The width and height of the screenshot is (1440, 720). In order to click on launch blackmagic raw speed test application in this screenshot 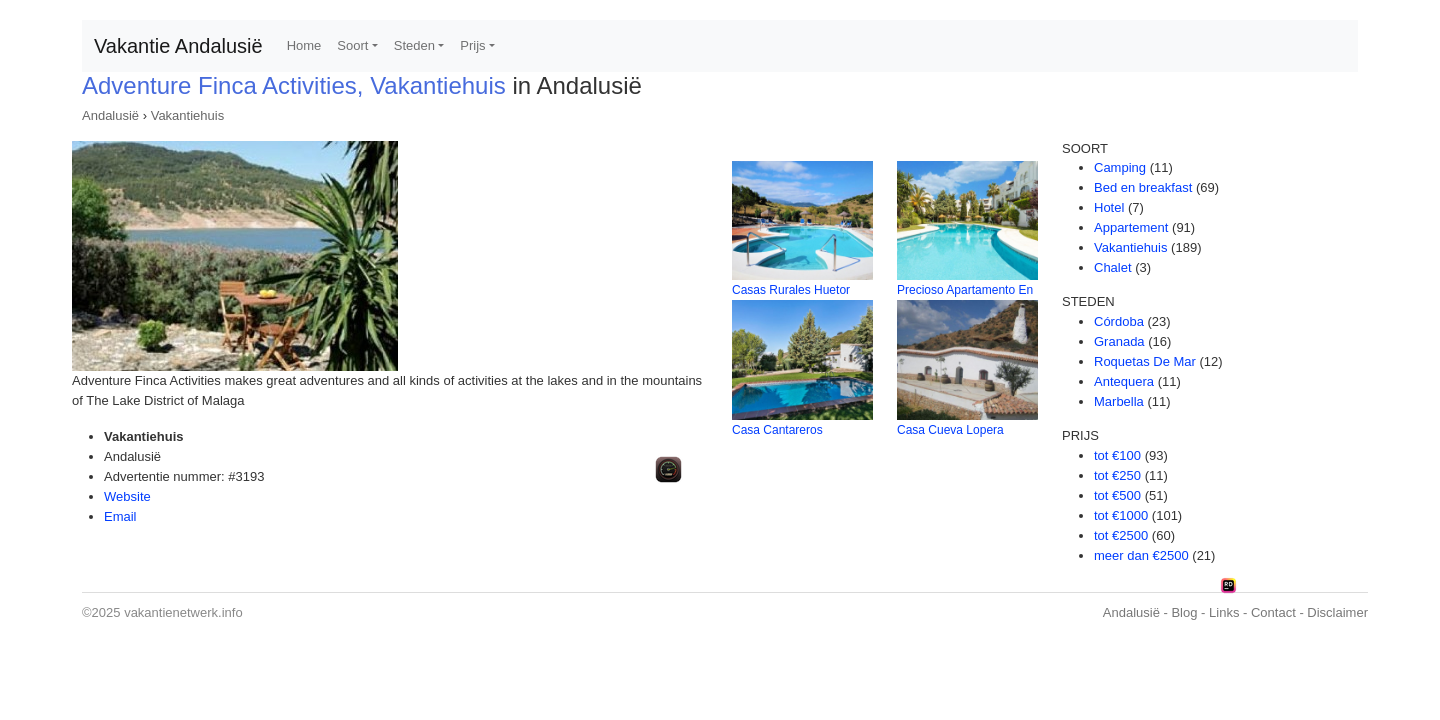, I will do `click(668, 469)`.